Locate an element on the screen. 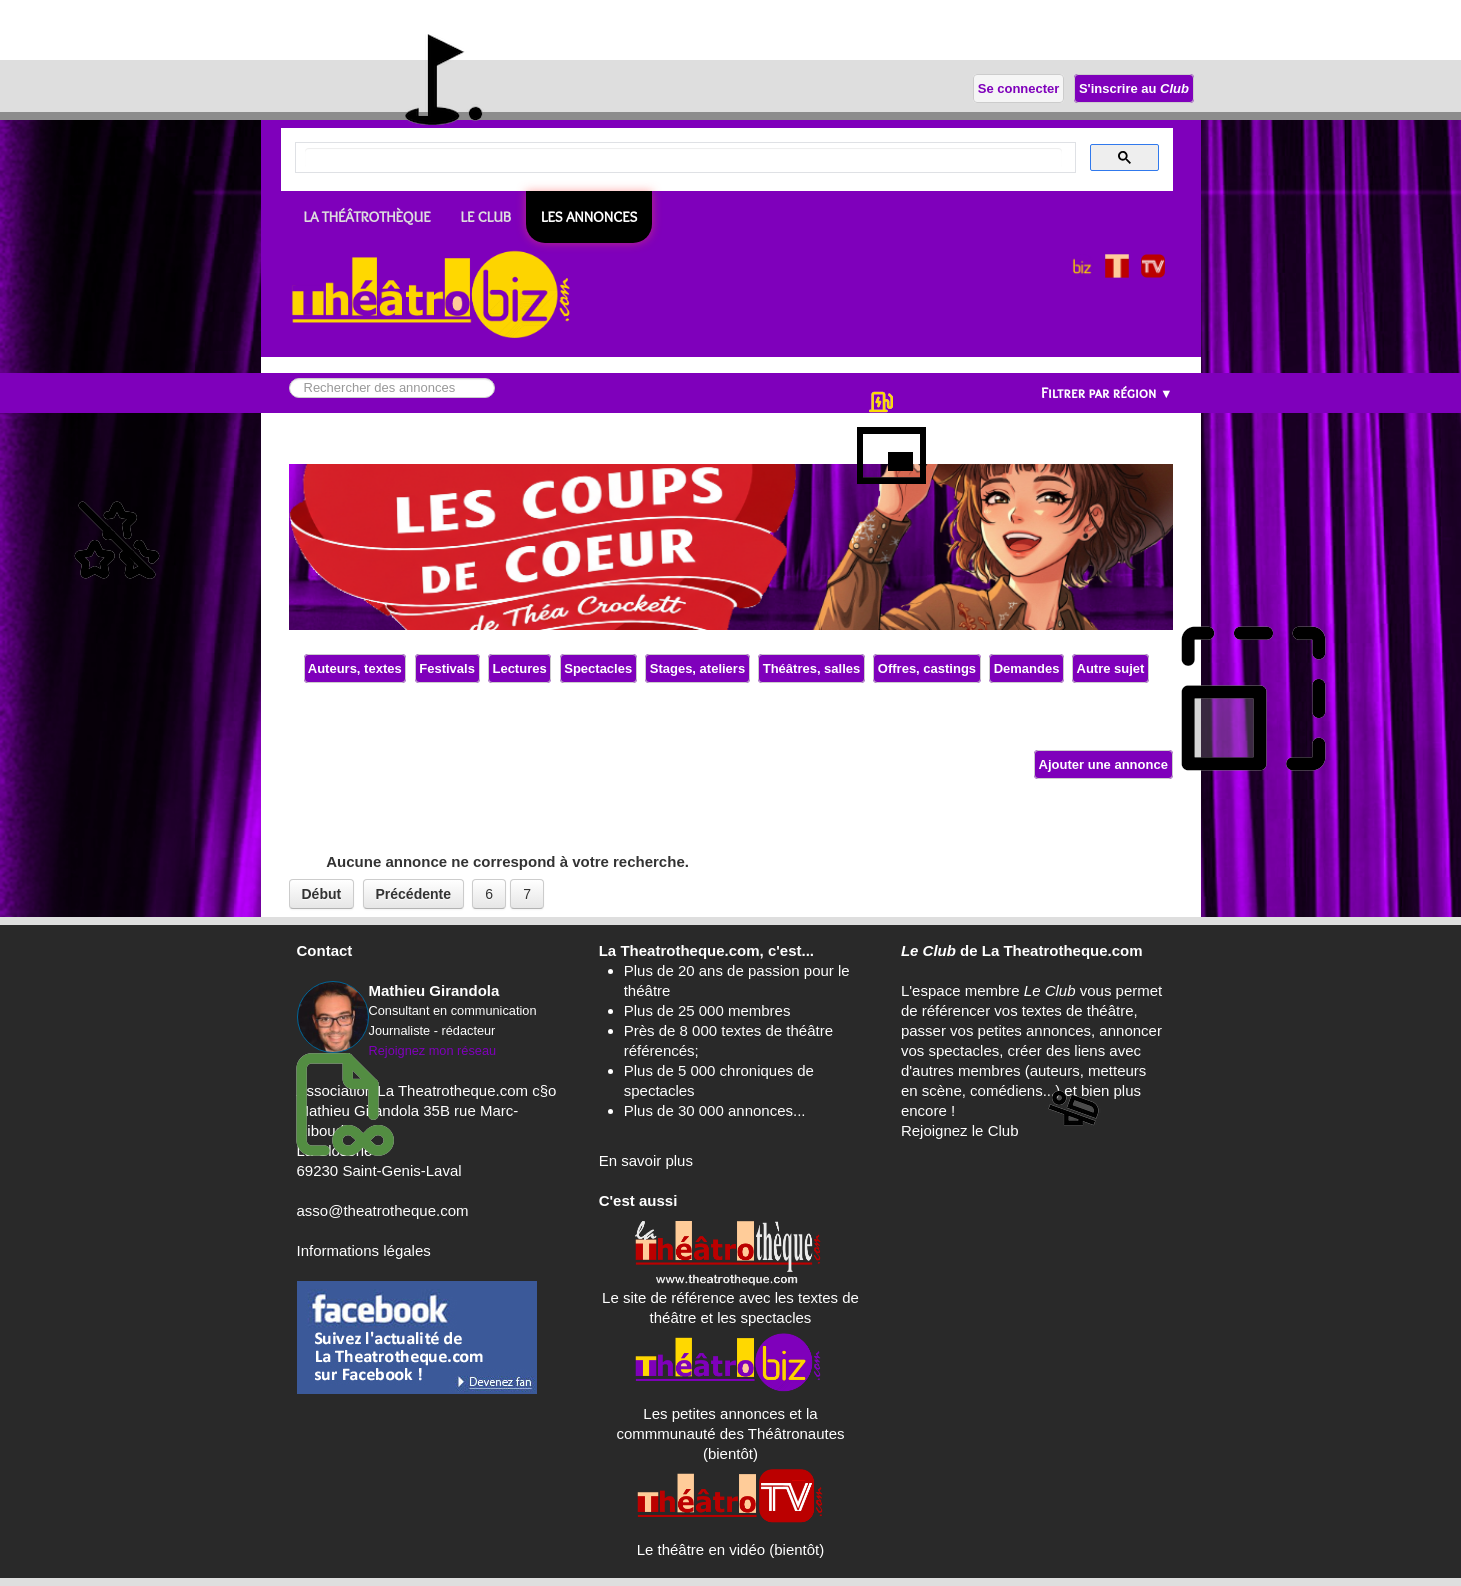 The image size is (1461, 1586). indicates lie-flat seat availability on flight is located at coordinates (1073, 1108).